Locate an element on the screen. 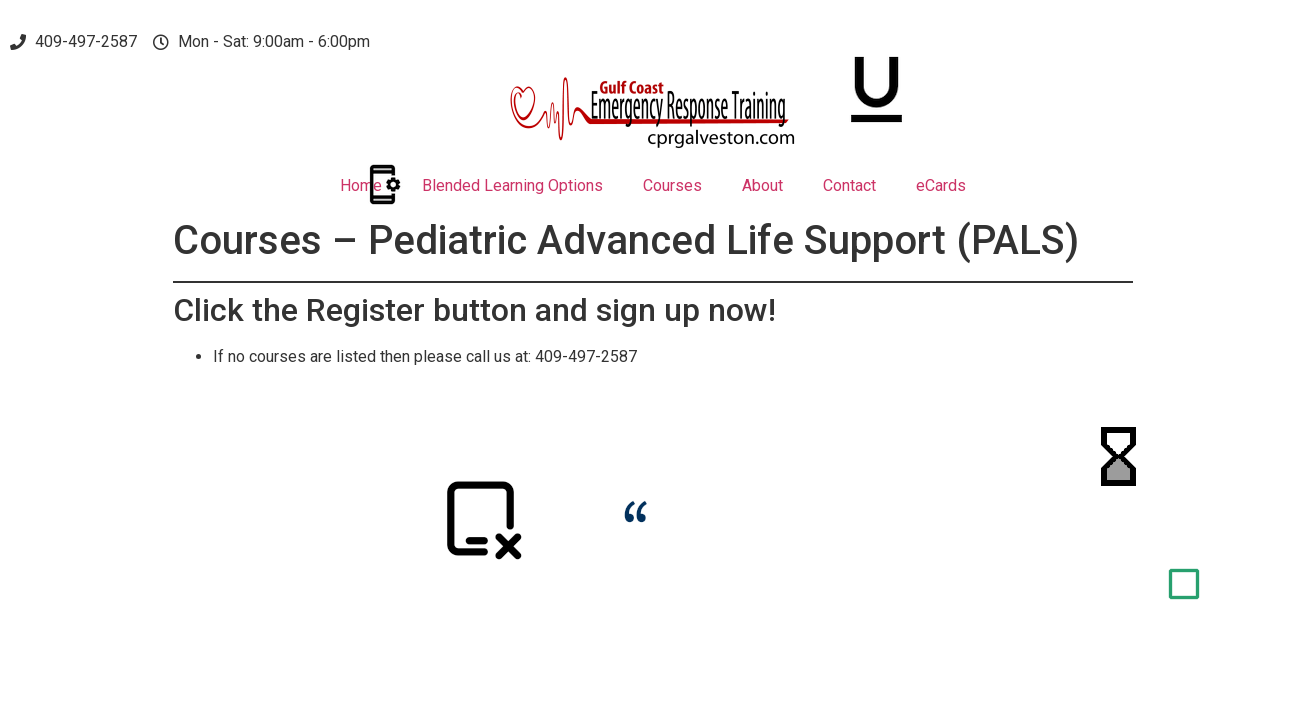 The image size is (1306, 720). access app settings is located at coordinates (382, 184).